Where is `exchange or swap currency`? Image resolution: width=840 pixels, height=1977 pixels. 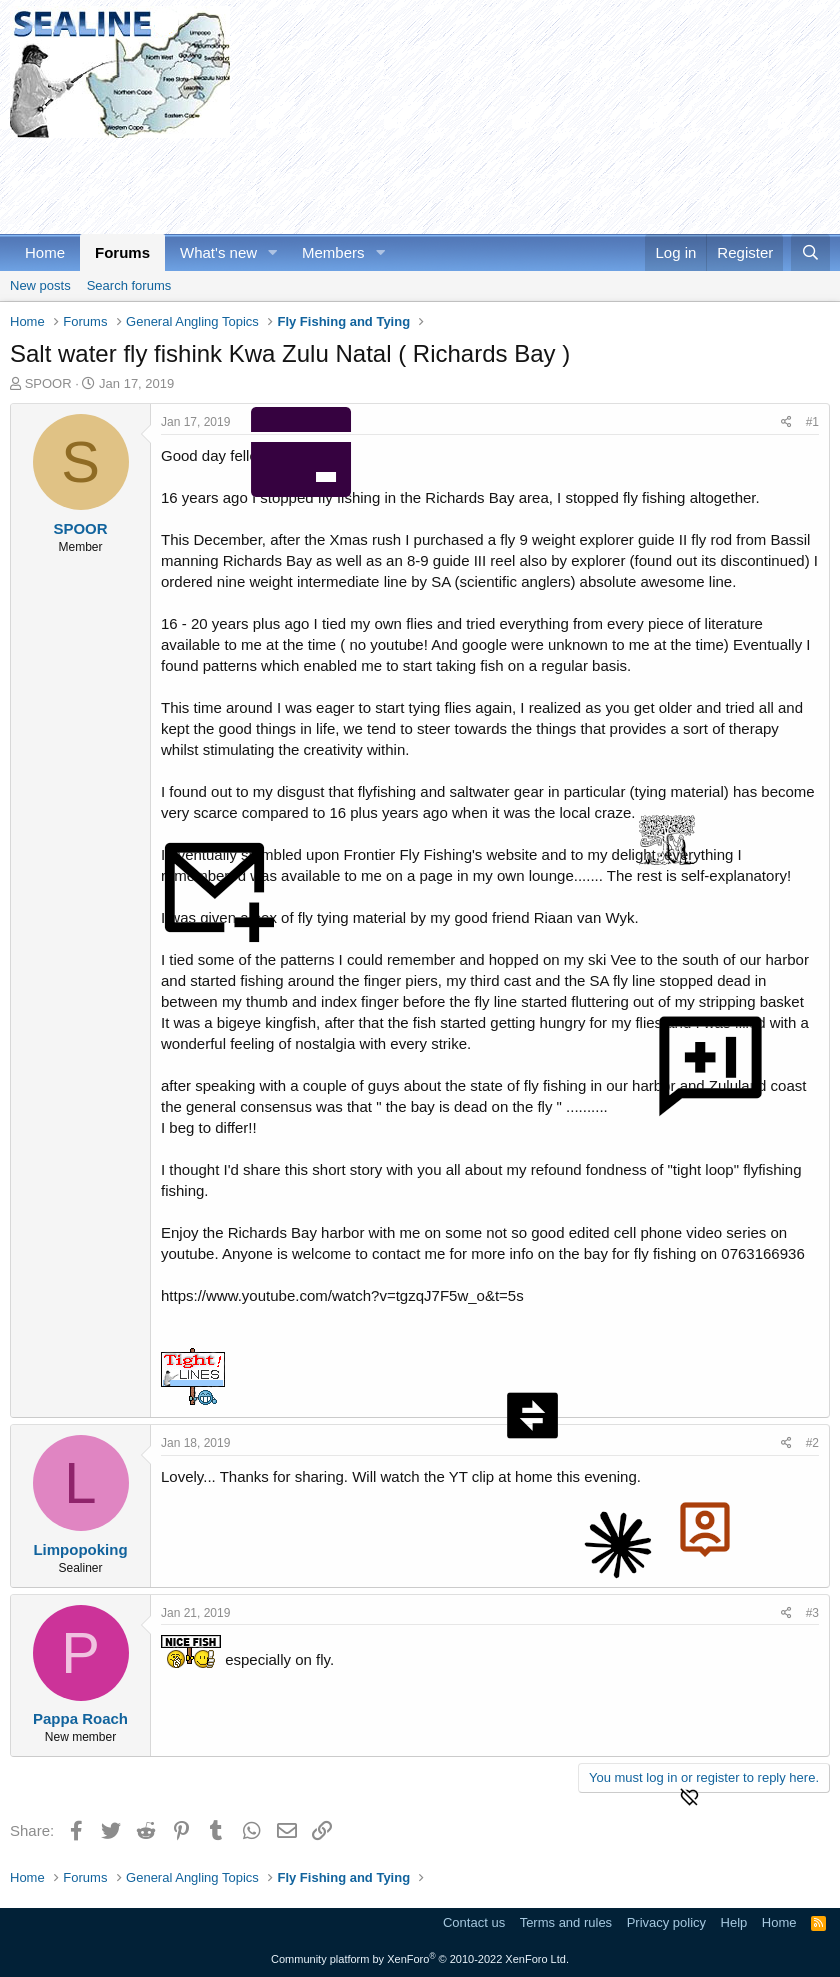
exchange or swap currency is located at coordinates (532, 1415).